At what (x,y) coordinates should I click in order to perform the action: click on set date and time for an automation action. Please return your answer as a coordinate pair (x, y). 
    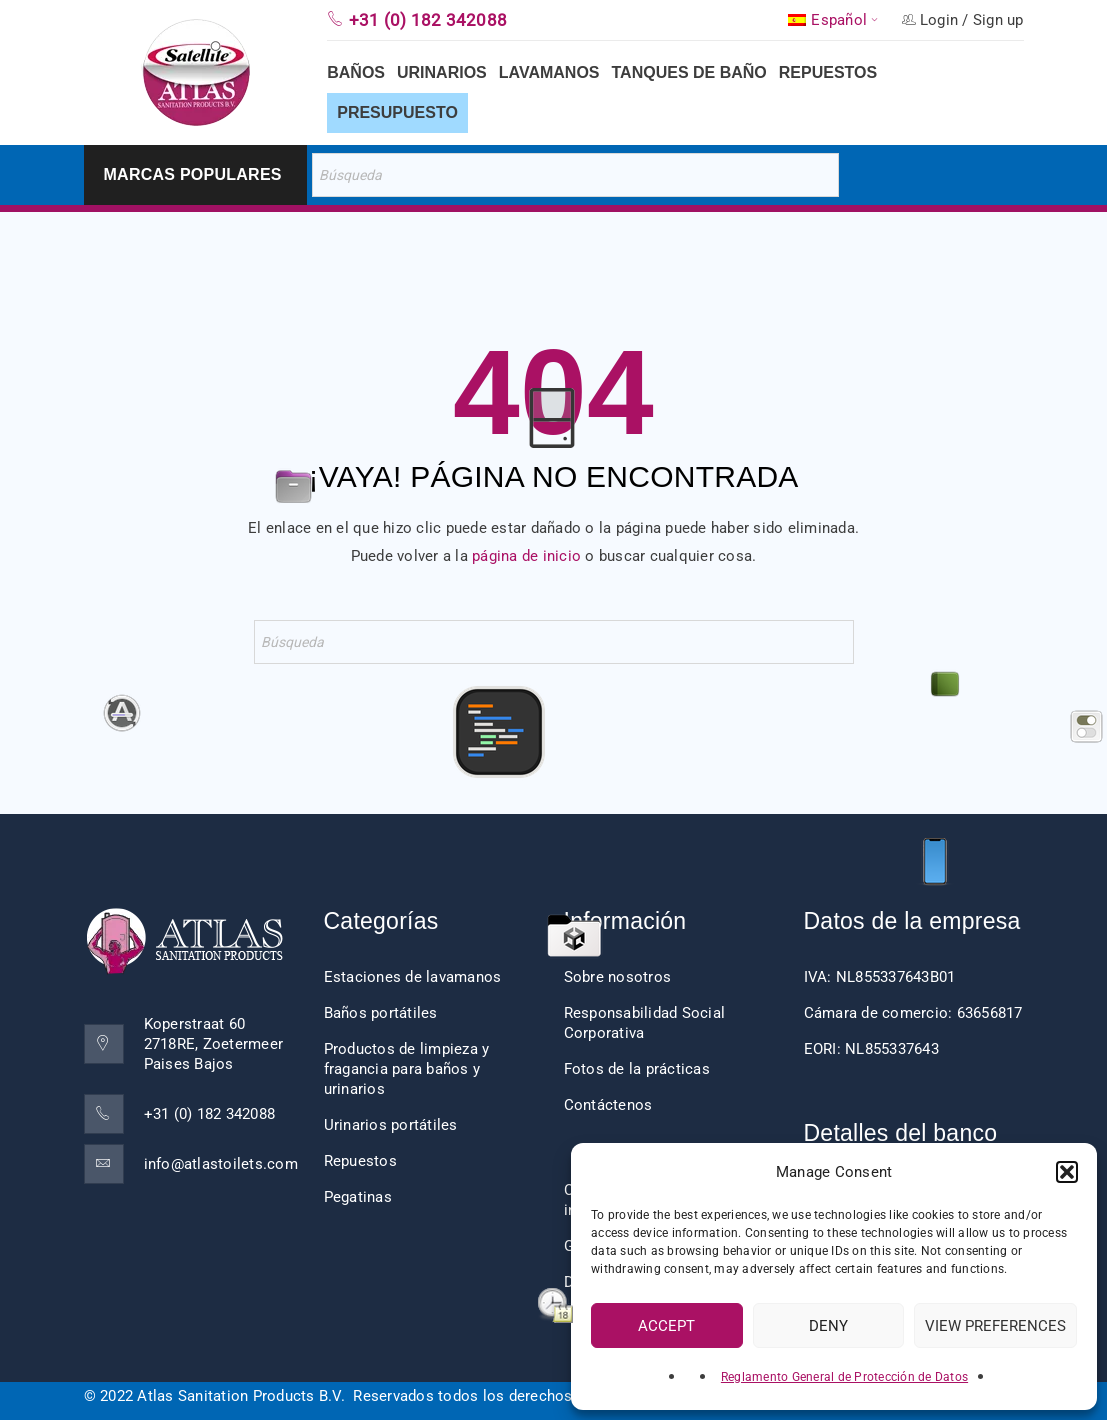
    Looking at the image, I should click on (555, 1305).